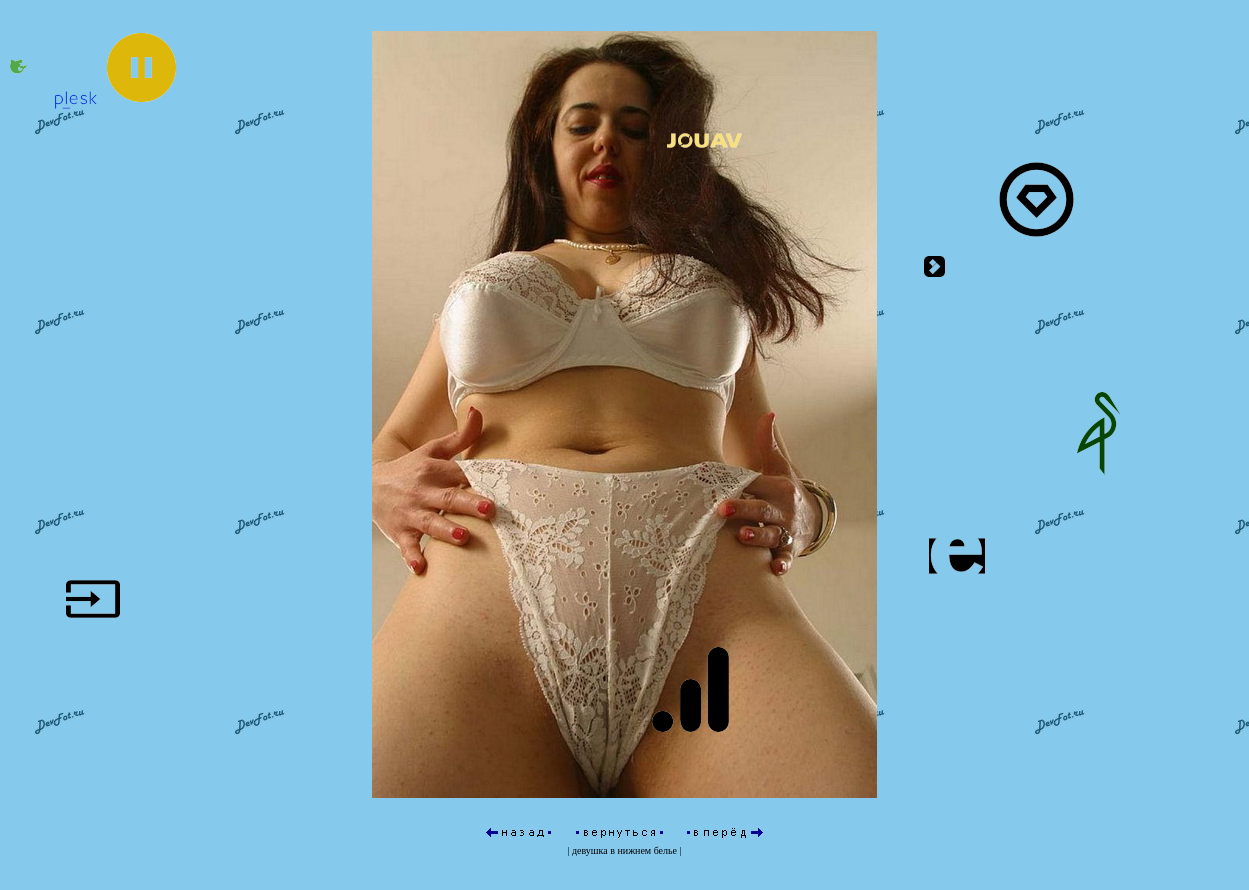 Image resolution: width=1249 pixels, height=890 pixels. What do you see at coordinates (1098, 433) in the screenshot?
I see `minio object storage service logo` at bounding box center [1098, 433].